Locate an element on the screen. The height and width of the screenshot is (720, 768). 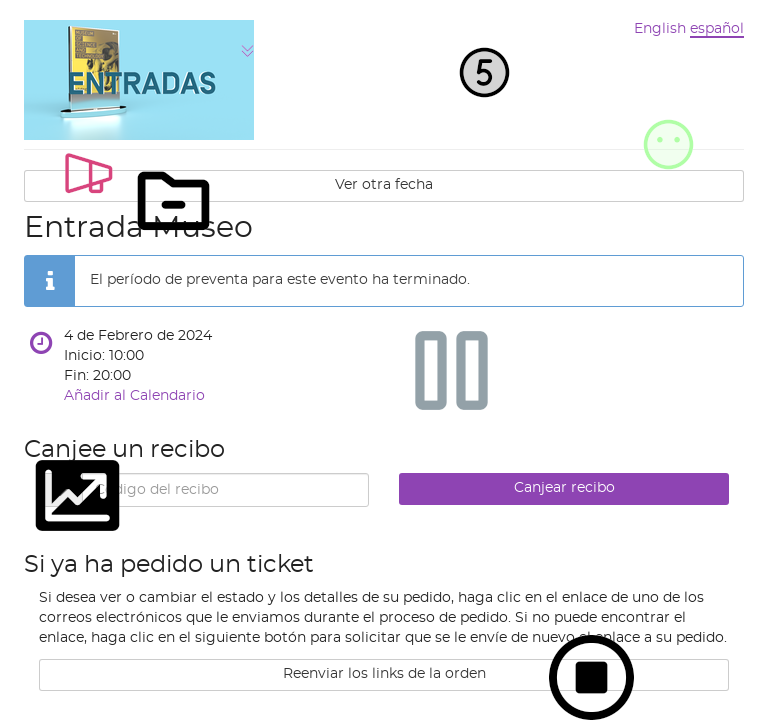
neutral feedback or reaction option is located at coordinates (668, 144).